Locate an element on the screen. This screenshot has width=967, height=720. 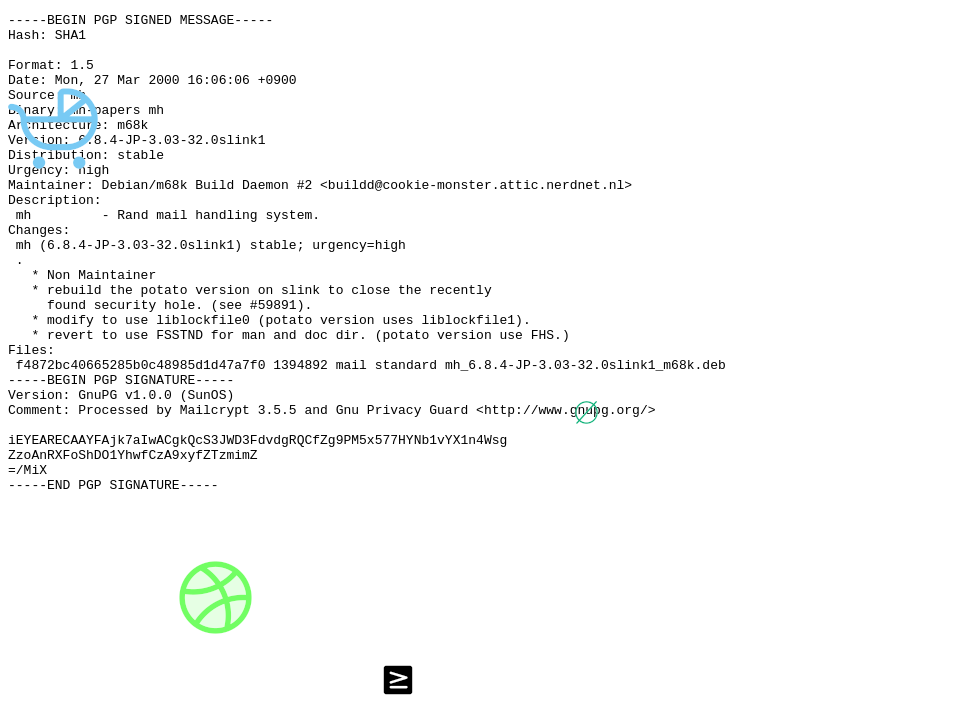
visit dribbble profile or portfolio is located at coordinates (215, 597).